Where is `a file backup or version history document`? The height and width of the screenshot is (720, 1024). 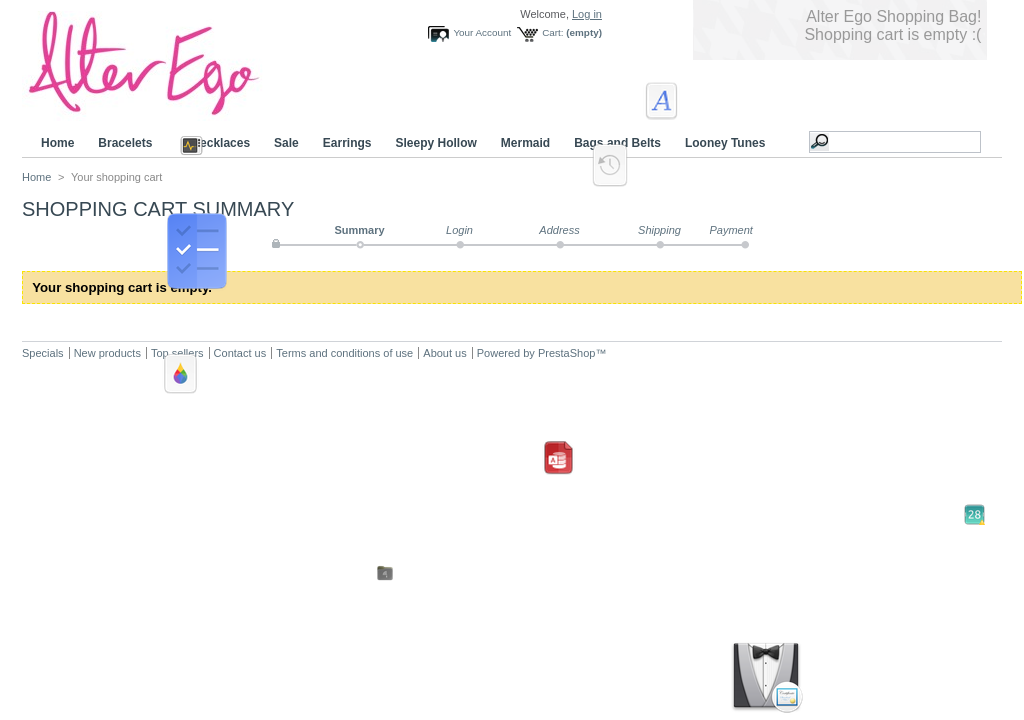
a file backup or version history document is located at coordinates (610, 165).